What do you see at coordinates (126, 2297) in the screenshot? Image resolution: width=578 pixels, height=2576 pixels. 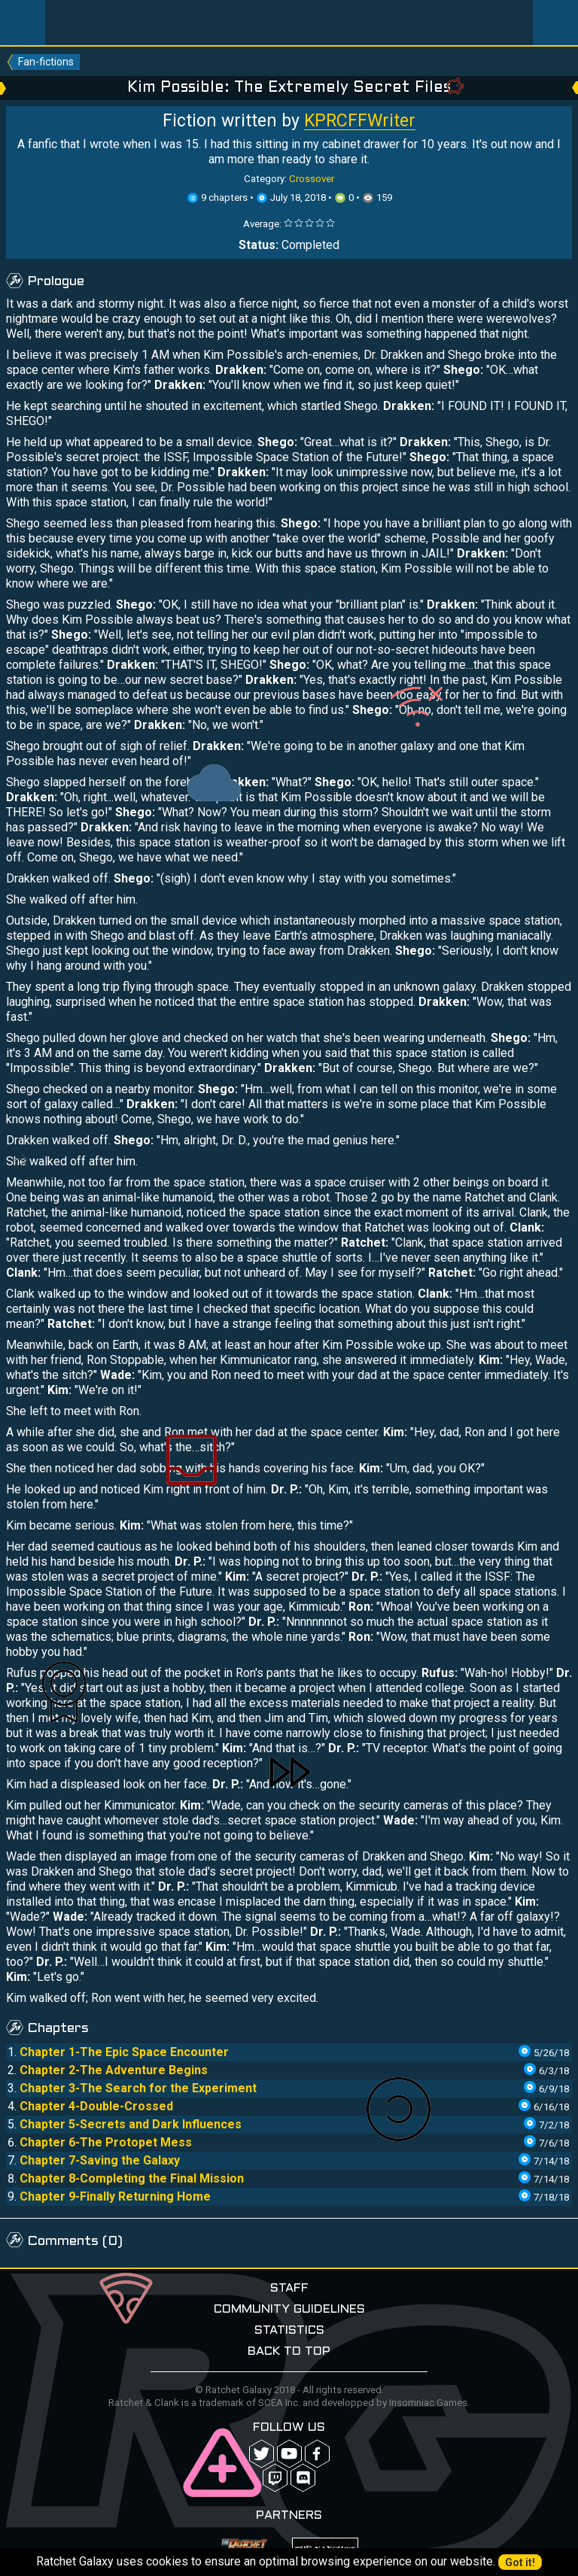 I see `browse food or restaurant options` at bounding box center [126, 2297].